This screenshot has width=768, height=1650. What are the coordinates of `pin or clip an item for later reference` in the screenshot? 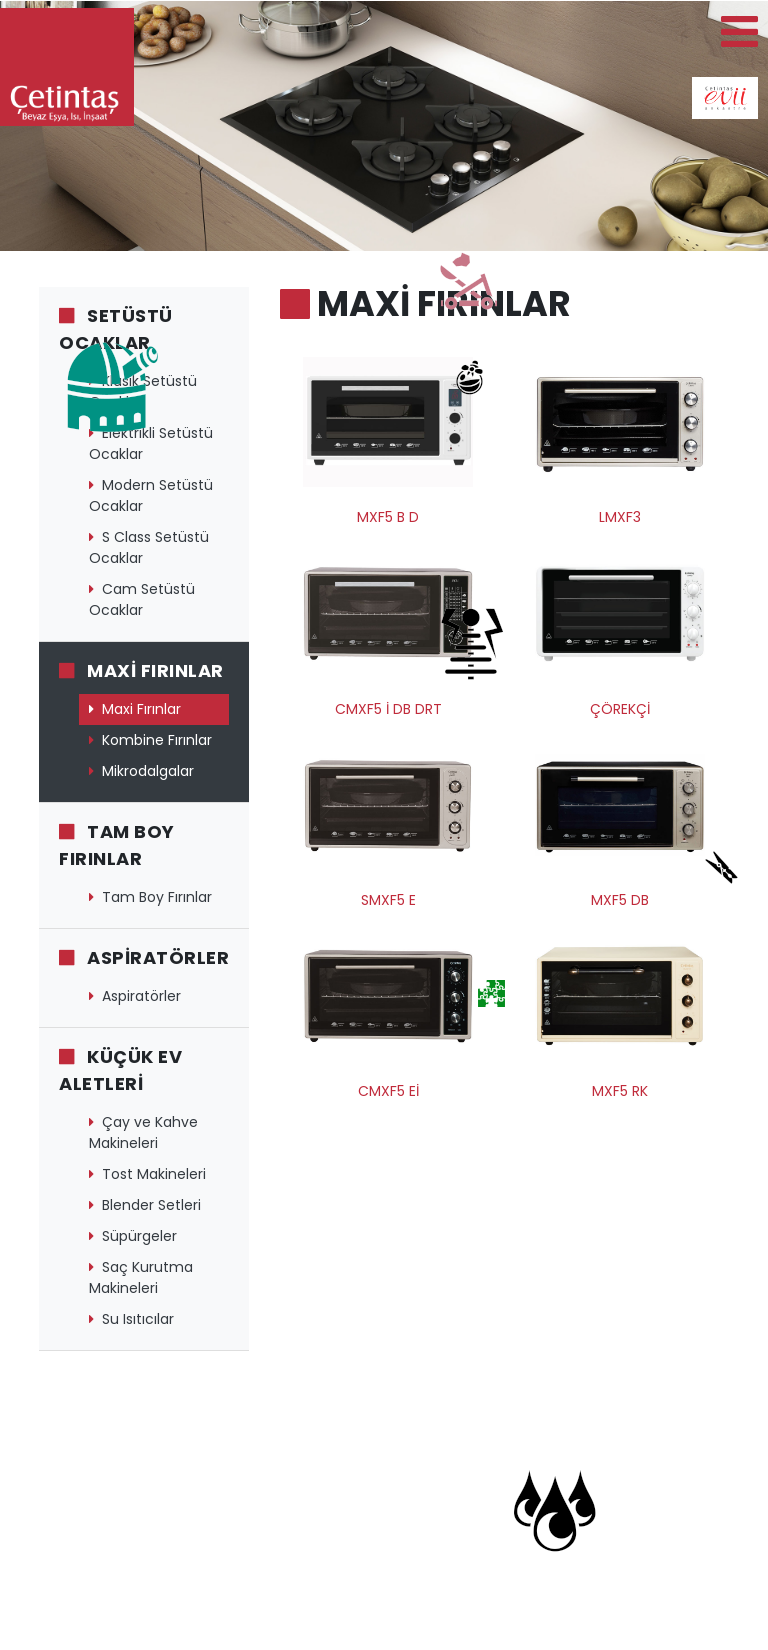 It's located at (721, 867).